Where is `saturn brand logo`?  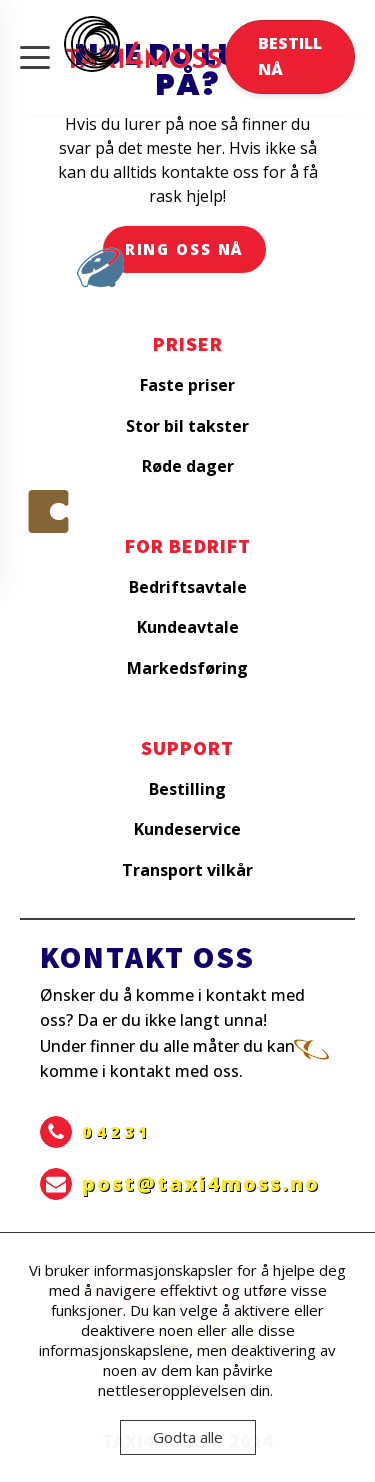 saturn brand logo is located at coordinates (311, 1049).